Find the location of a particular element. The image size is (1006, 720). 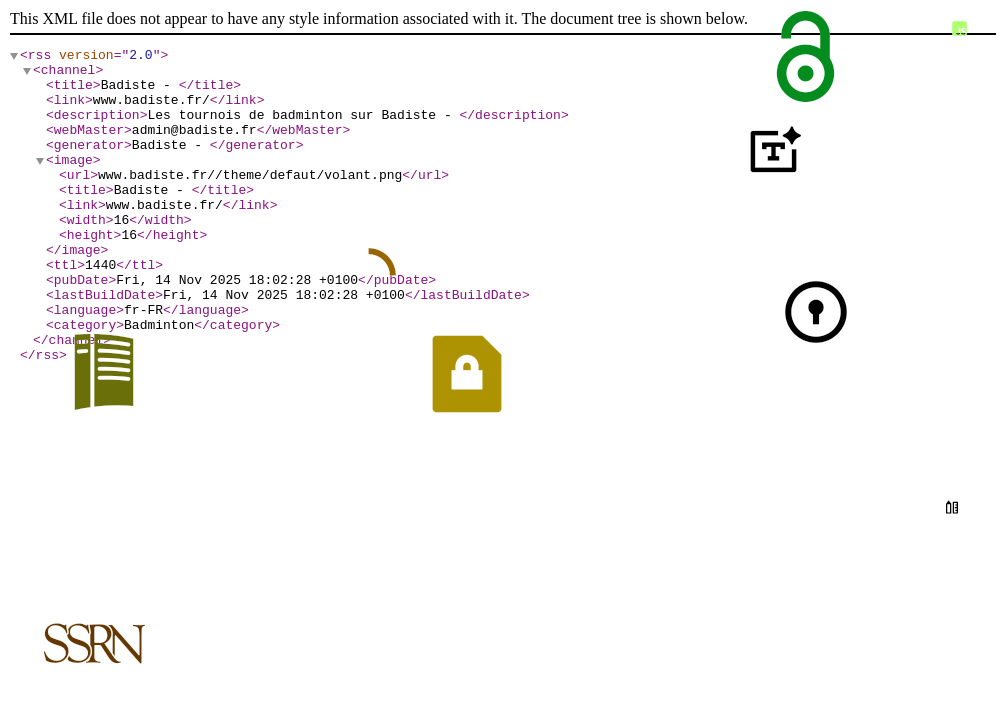

access design tools is located at coordinates (952, 507).